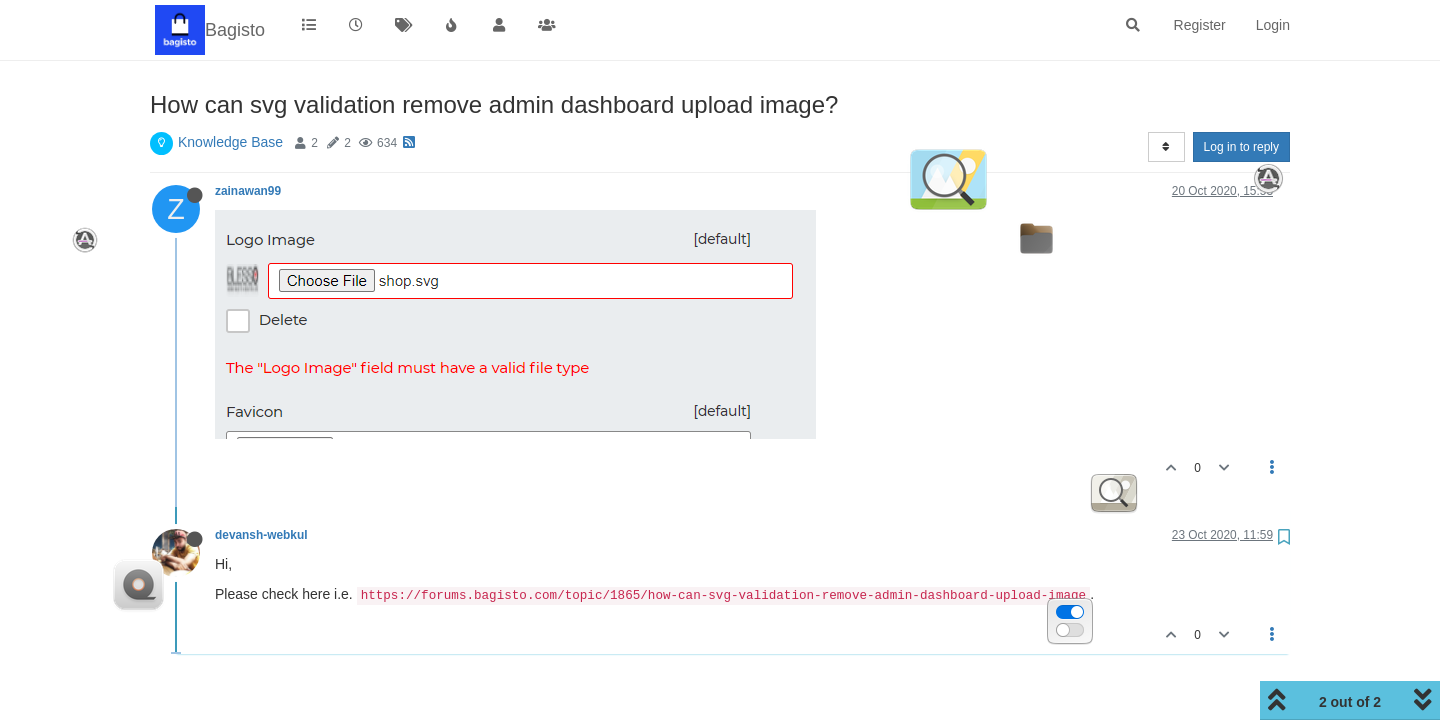 This screenshot has height=720, width=1440. Describe the element at coordinates (1114, 493) in the screenshot. I see `open eye of gnome image viewer` at that location.